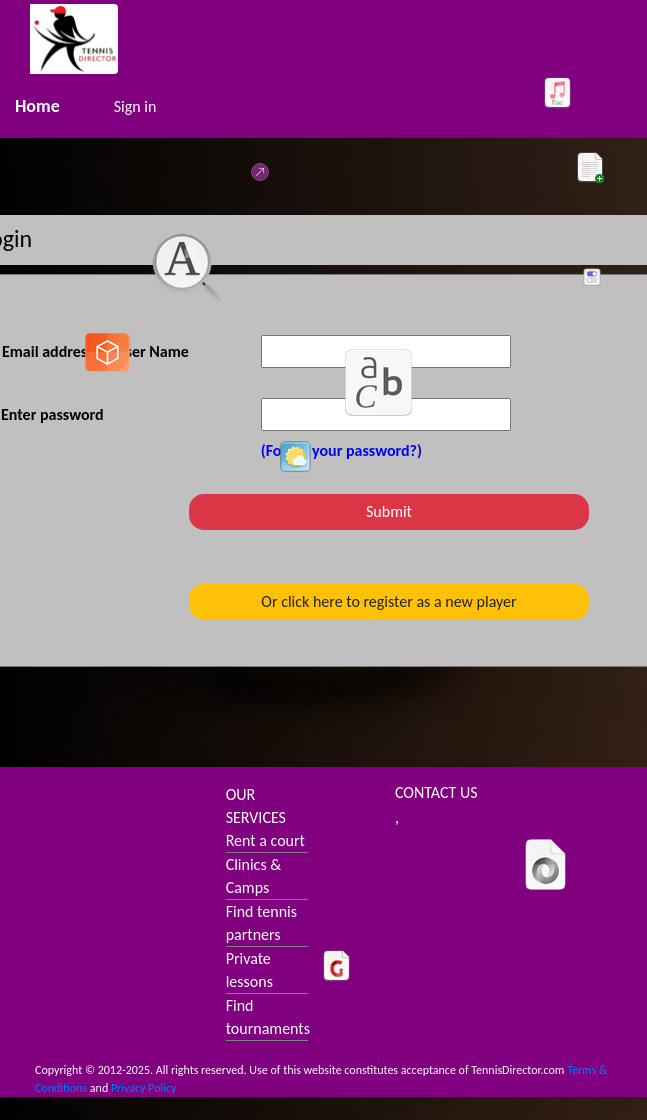 This screenshot has height=1120, width=647. What do you see at coordinates (545, 864) in the screenshot?
I see `a JSON file type indicator` at bounding box center [545, 864].